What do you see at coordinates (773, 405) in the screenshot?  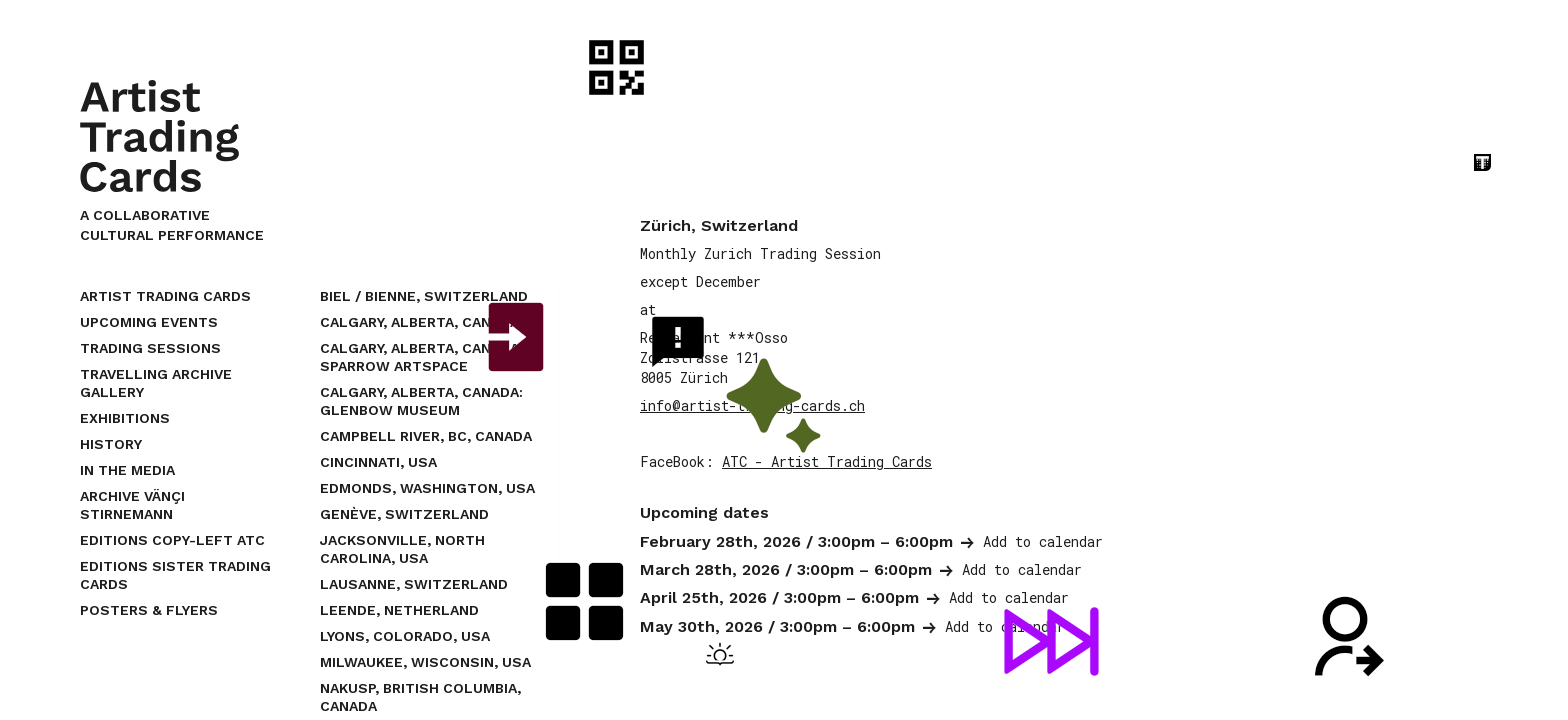 I see `open Google Bard AI assistant` at bounding box center [773, 405].